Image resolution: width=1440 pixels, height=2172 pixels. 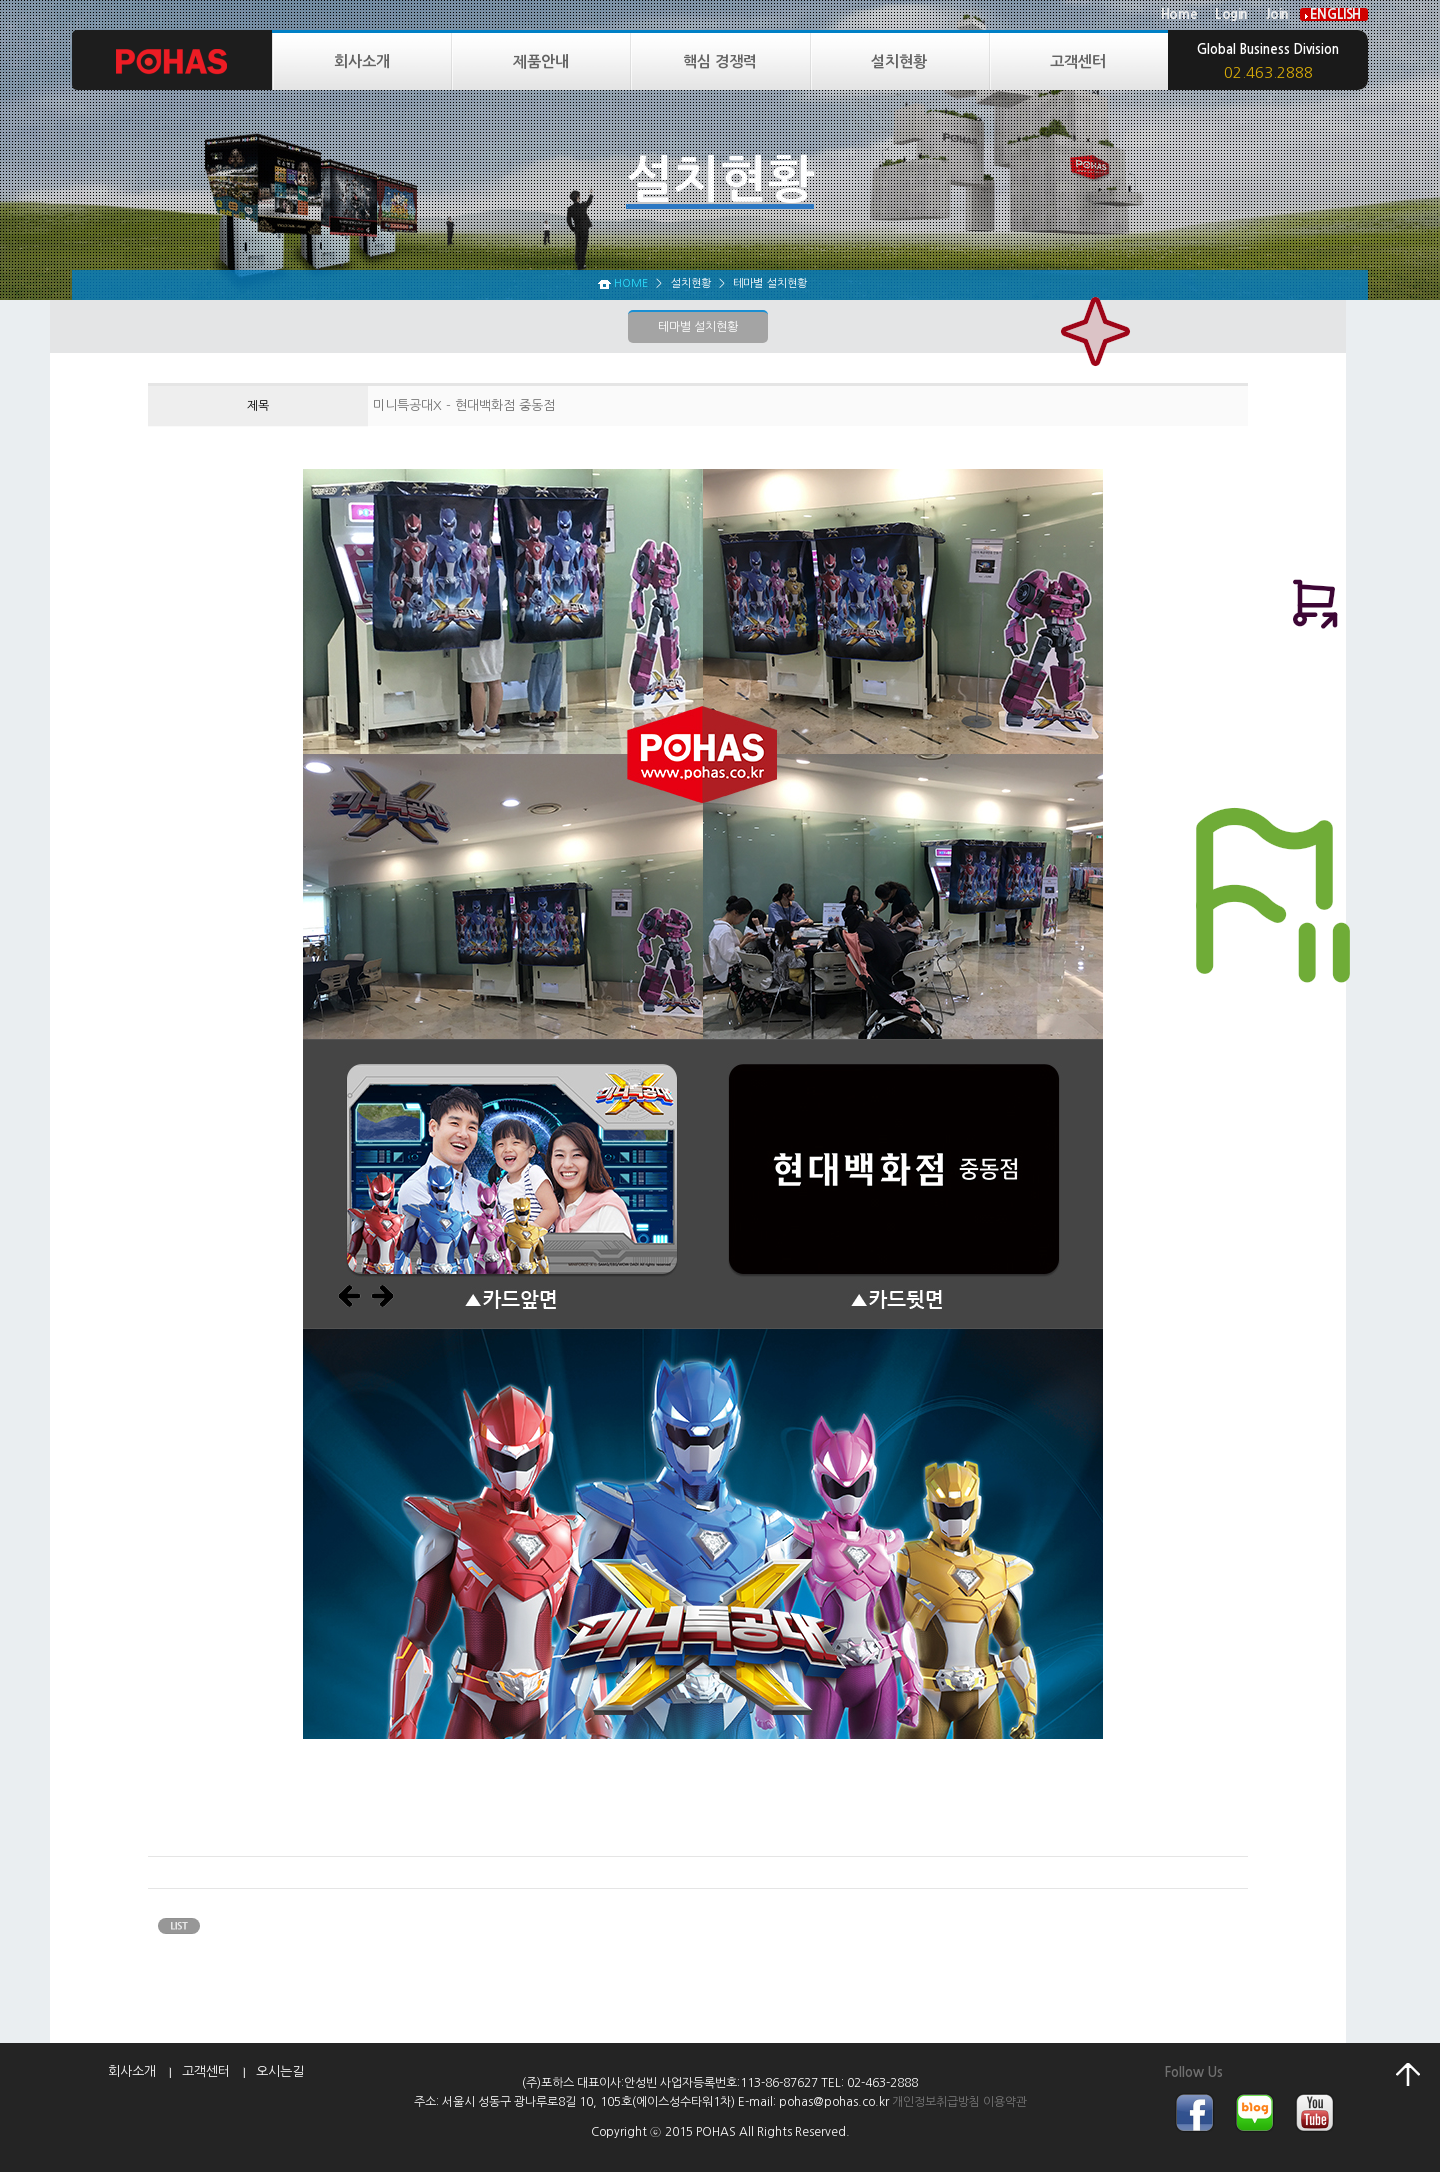 What do you see at coordinates (366, 1296) in the screenshot?
I see `adjust horizontal position or spacing` at bounding box center [366, 1296].